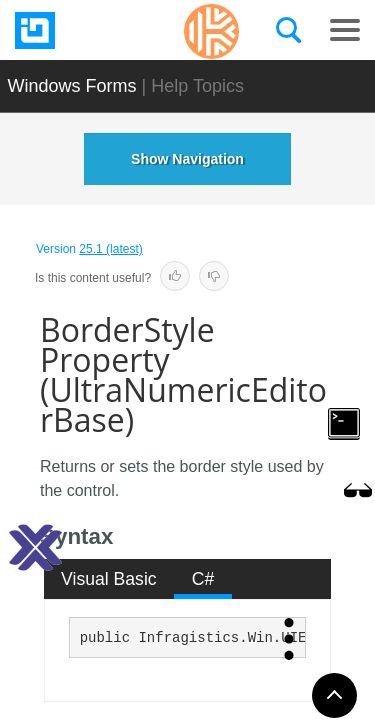 This screenshot has width=375, height=720. What do you see at coordinates (35, 547) in the screenshot?
I see `open proxmox virtual environment dashboard` at bounding box center [35, 547].